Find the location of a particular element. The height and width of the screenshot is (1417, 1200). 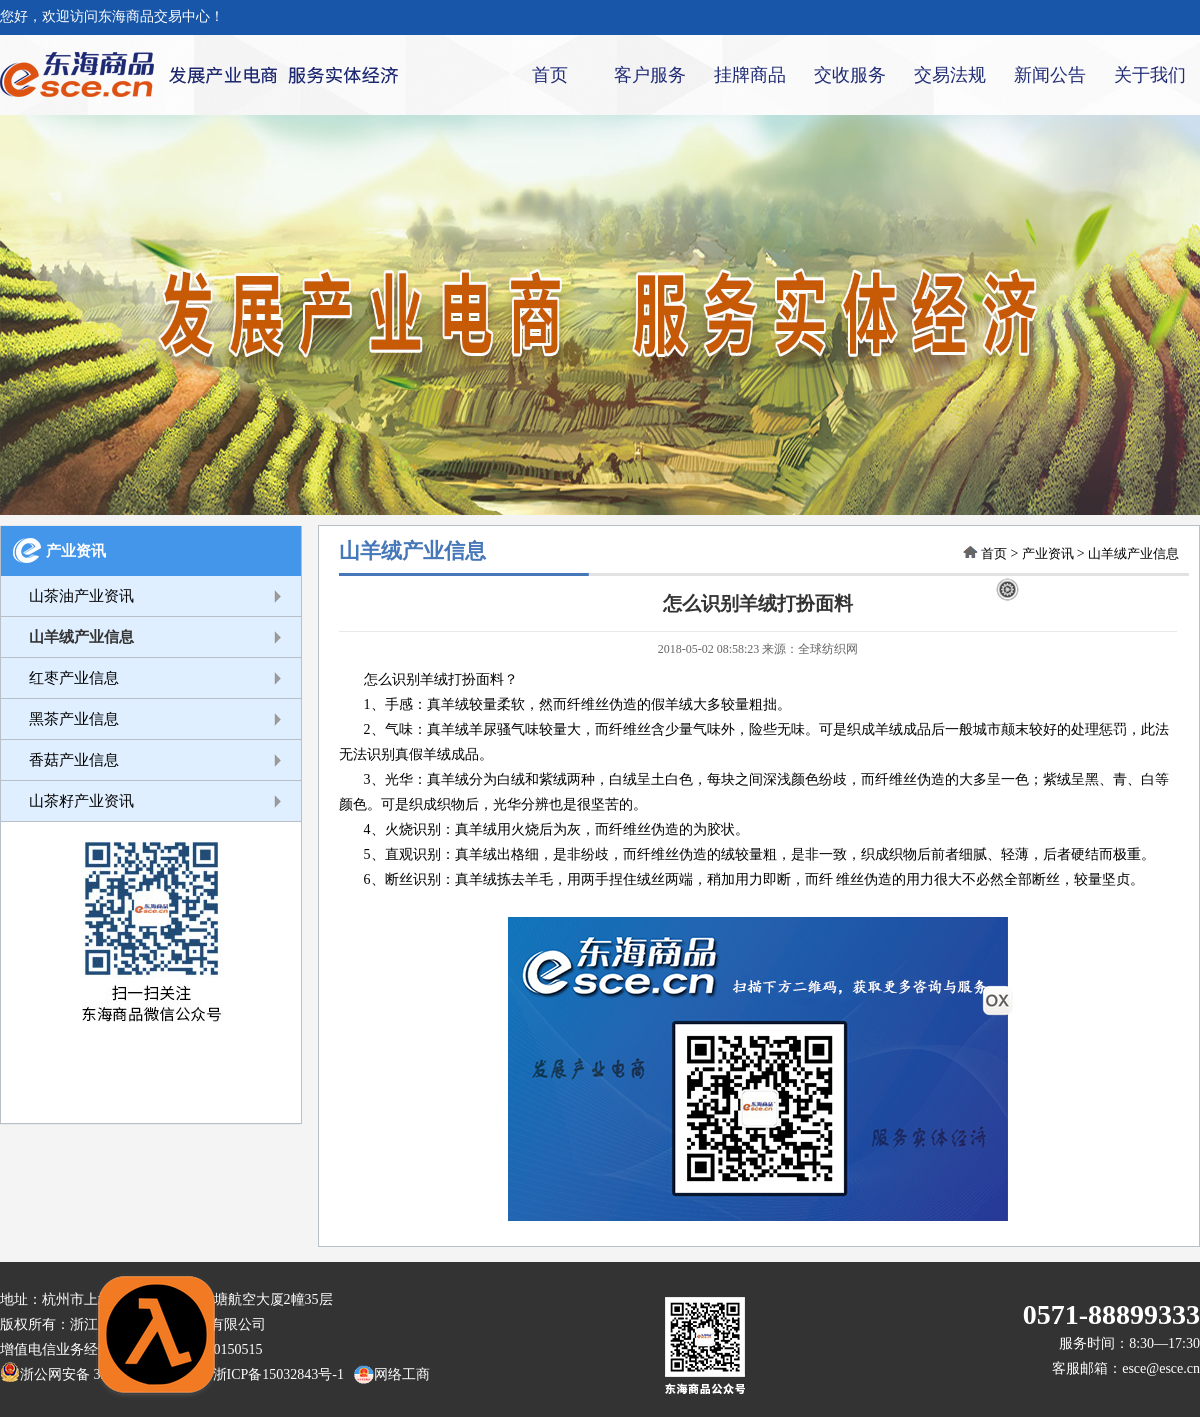

launch the OX app is located at coordinates (997, 1000).